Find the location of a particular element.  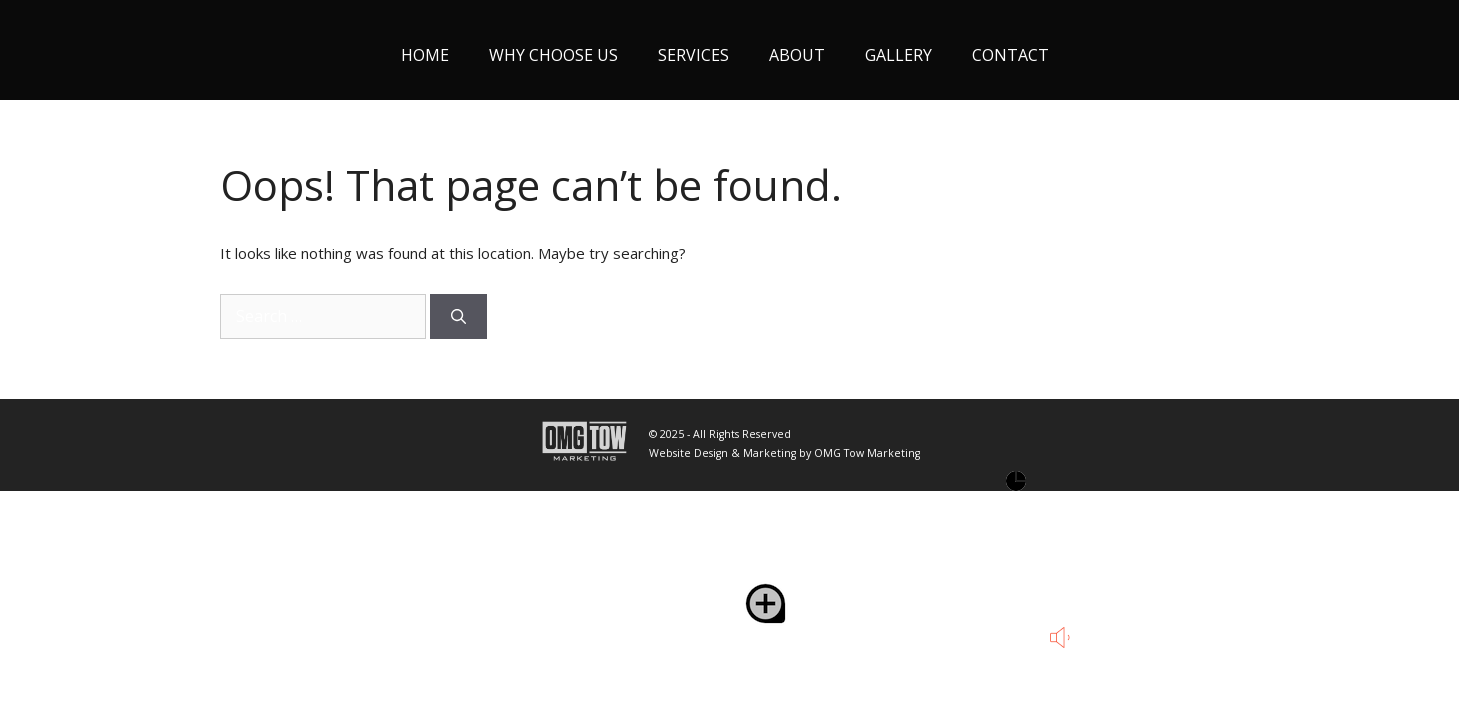

view pie chart analytics is located at coordinates (1016, 481).